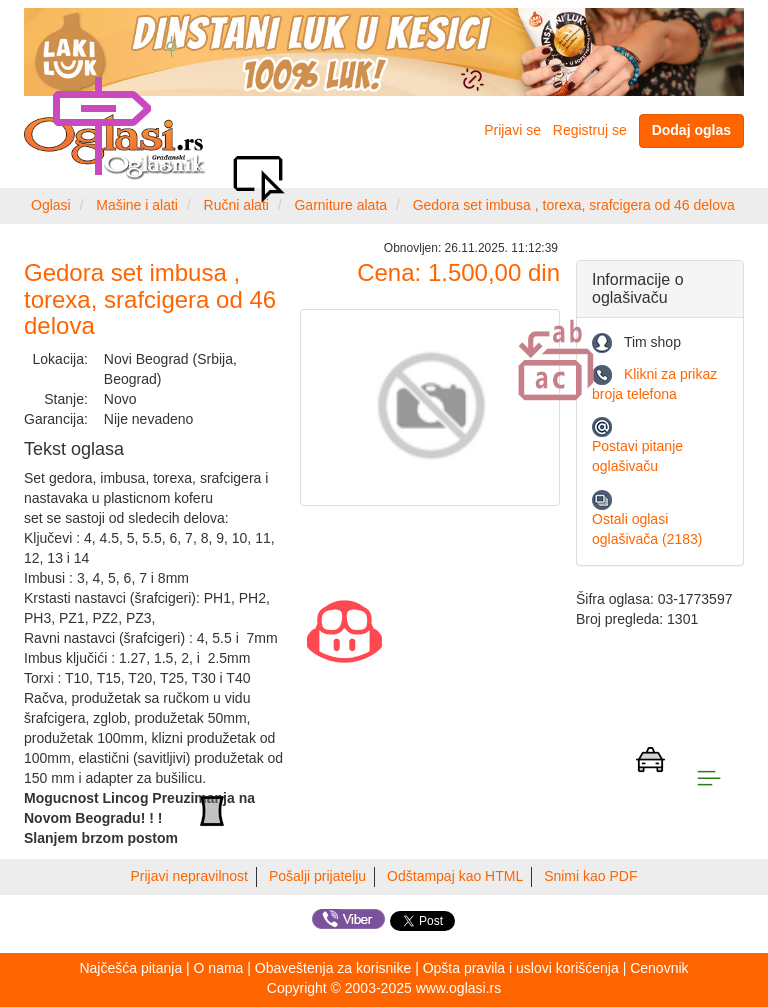  Describe the element at coordinates (258, 177) in the screenshot. I see `inspect element on page` at that location.